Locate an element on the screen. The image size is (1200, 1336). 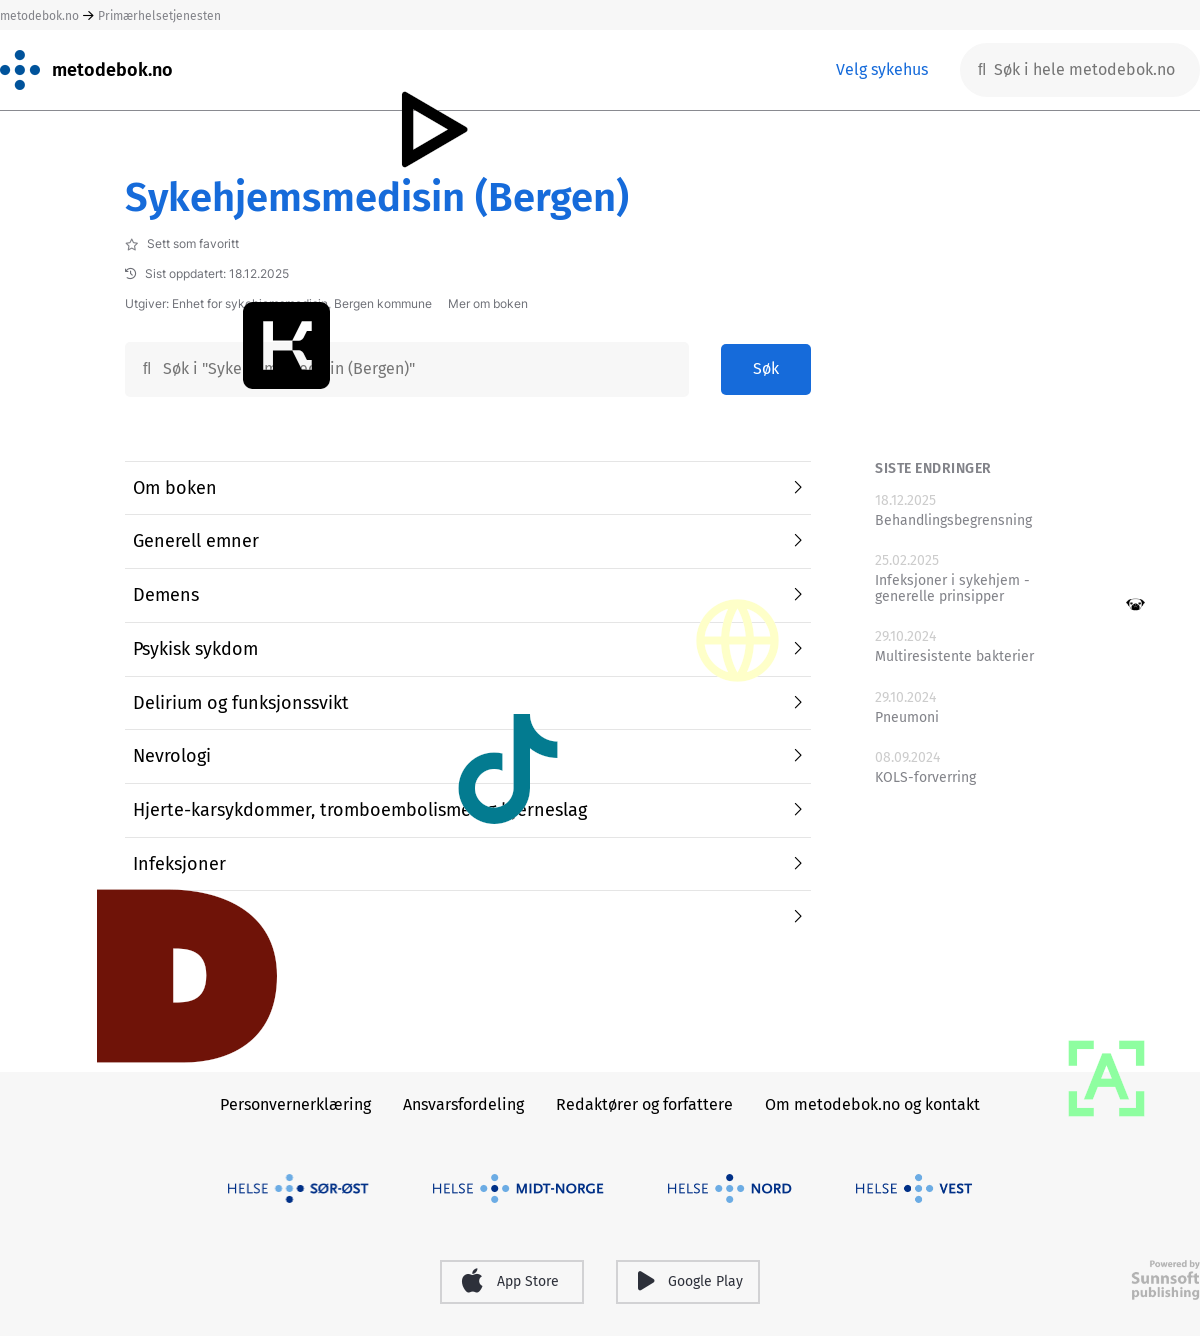
DMM.com logo is located at coordinates (187, 976).